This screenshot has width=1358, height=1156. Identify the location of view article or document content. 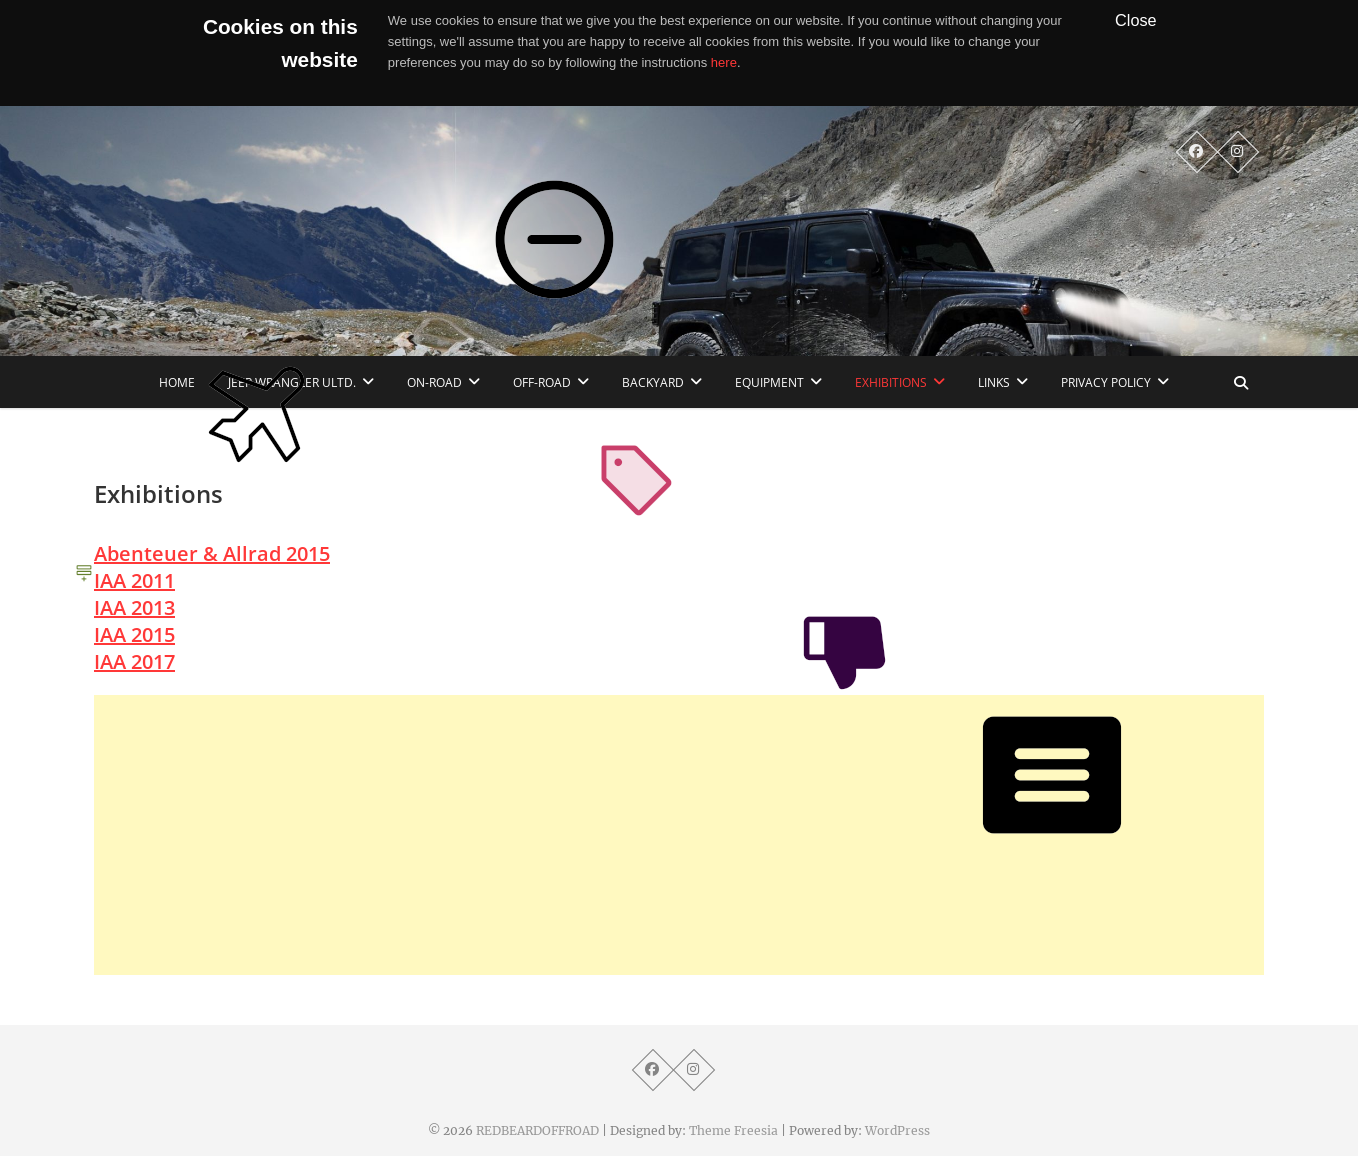
(1052, 775).